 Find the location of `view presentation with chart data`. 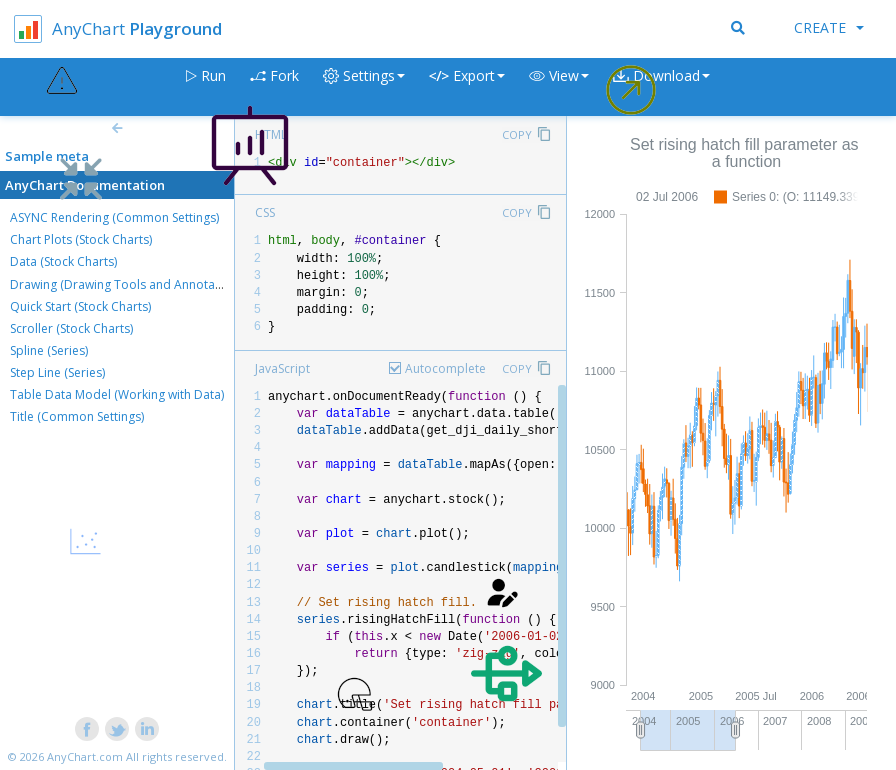

view presentation with chart data is located at coordinates (250, 147).